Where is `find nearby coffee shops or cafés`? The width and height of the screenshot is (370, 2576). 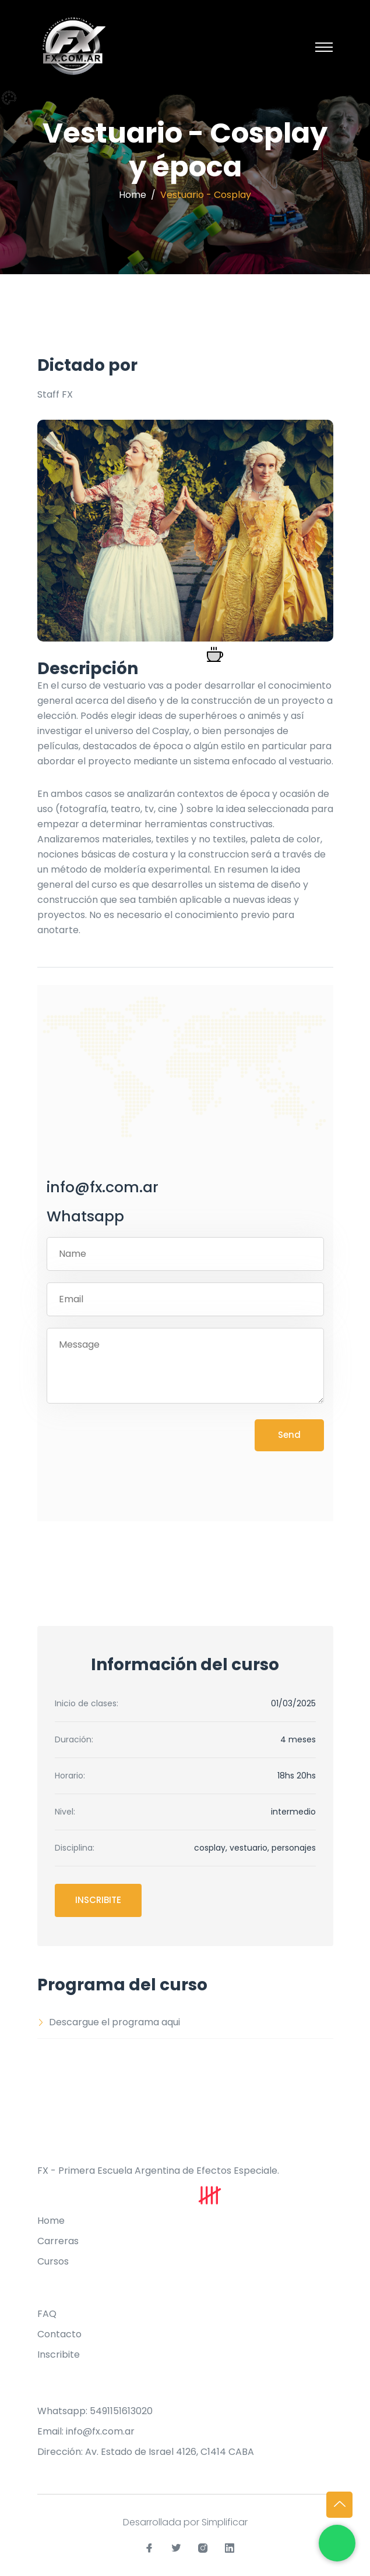 find nearby coffee shops or cafés is located at coordinates (214, 655).